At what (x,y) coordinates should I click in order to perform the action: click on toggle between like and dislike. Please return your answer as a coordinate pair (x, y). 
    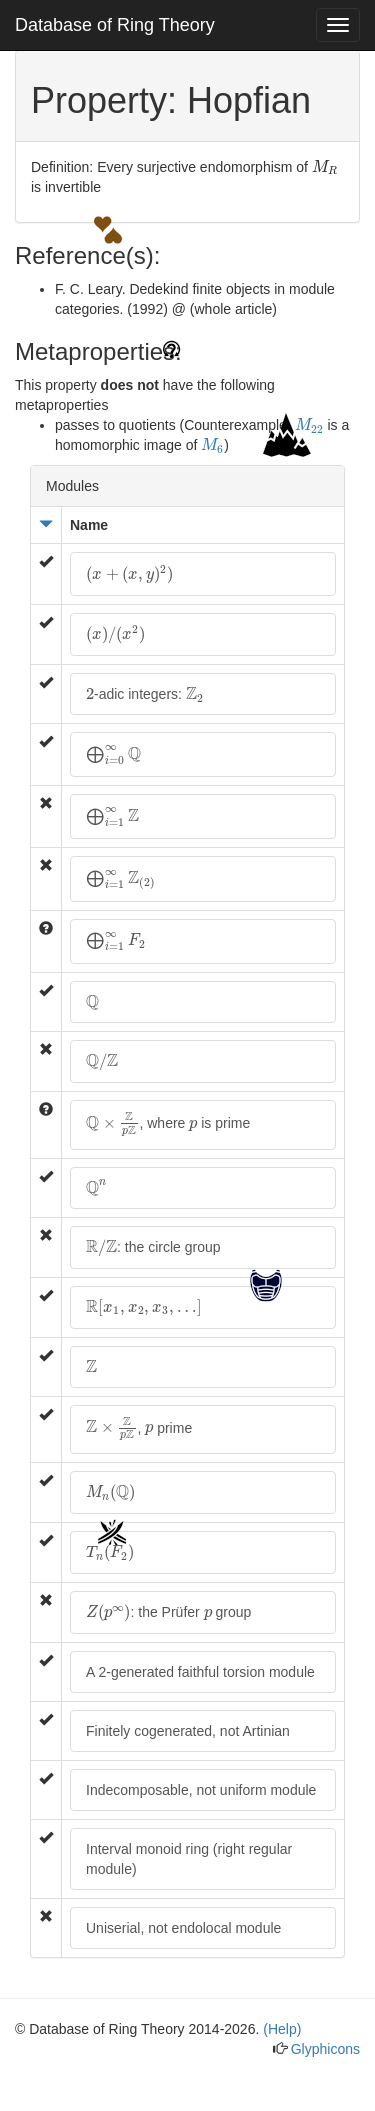
    Looking at the image, I should click on (108, 230).